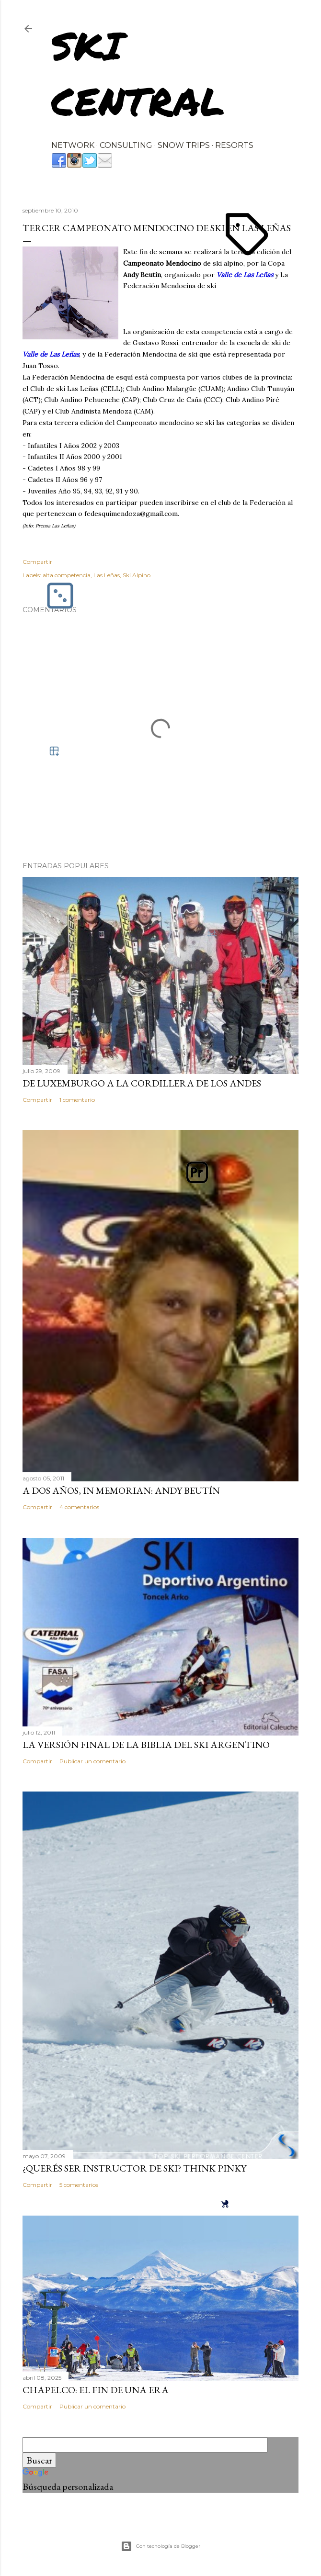 Image resolution: width=321 pixels, height=2576 pixels. What do you see at coordinates (212, 934) in the screenshot?
I see `view bridge or crossing information` at bounding box center [212, 934].